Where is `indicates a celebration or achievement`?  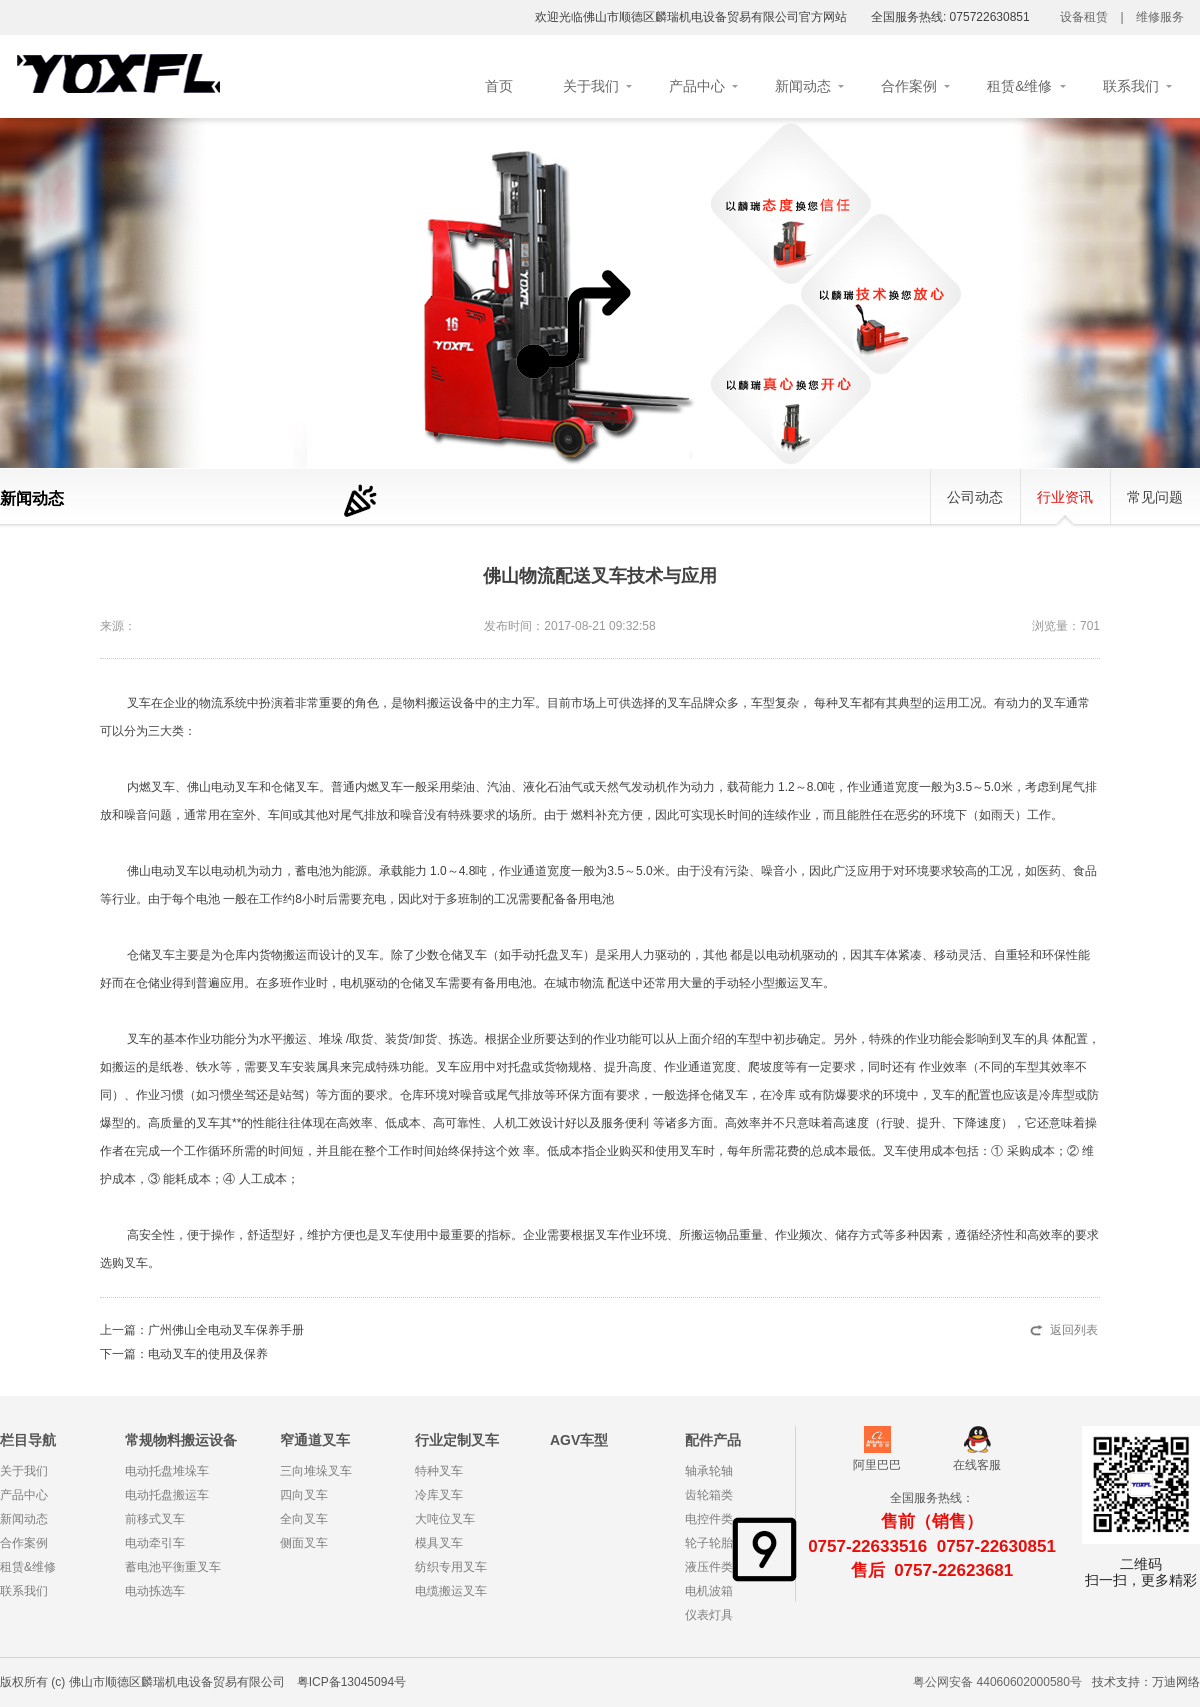 indicates a celebration or achievement is located at coordinates (358, 502).